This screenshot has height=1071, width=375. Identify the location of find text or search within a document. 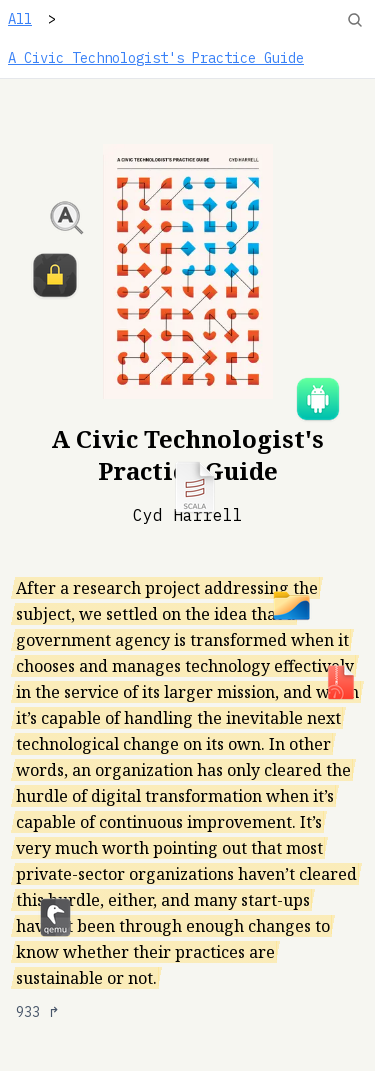
(67, 218).